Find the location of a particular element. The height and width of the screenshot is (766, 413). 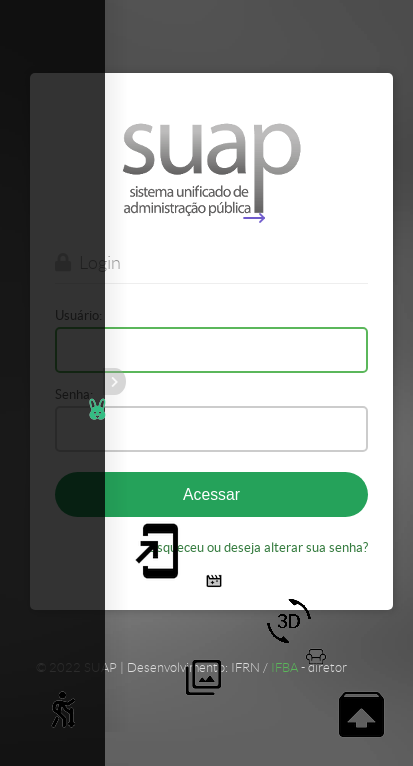

move item to the right is located at coordinates (254, 218).